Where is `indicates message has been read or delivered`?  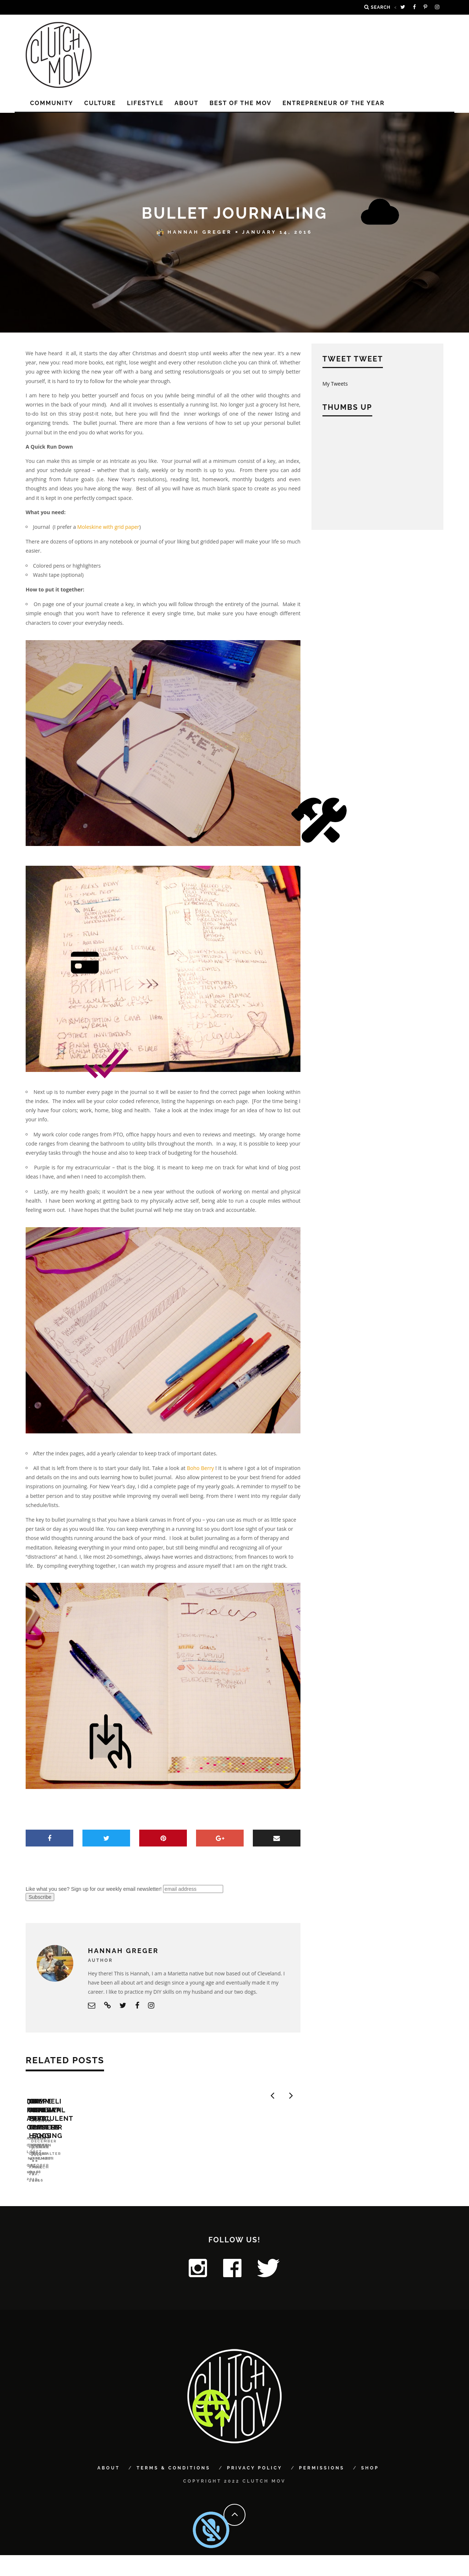
indicates message has been read or delivered is located at coordinates (106, 1063).